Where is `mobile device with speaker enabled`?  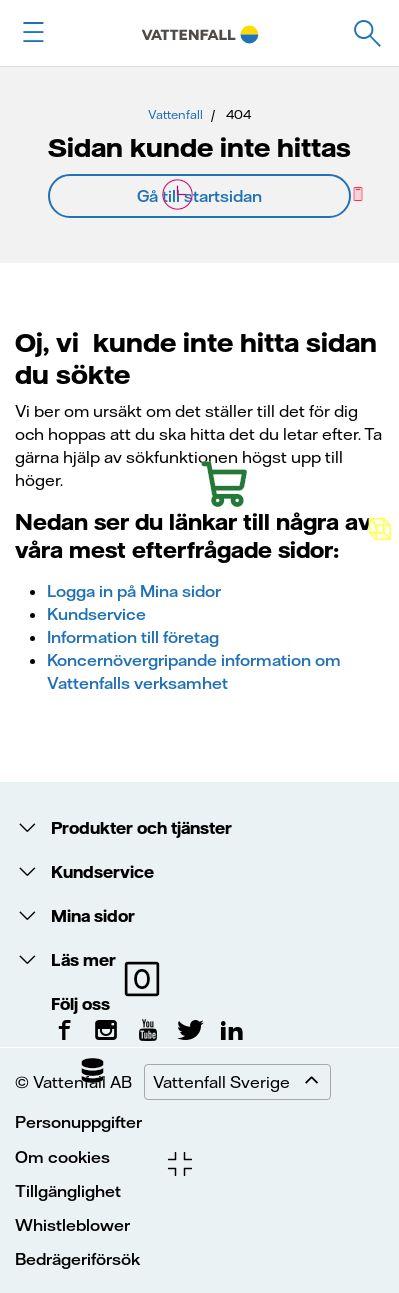 mobile device with speaker enabled is located at coordinates (358, 194).